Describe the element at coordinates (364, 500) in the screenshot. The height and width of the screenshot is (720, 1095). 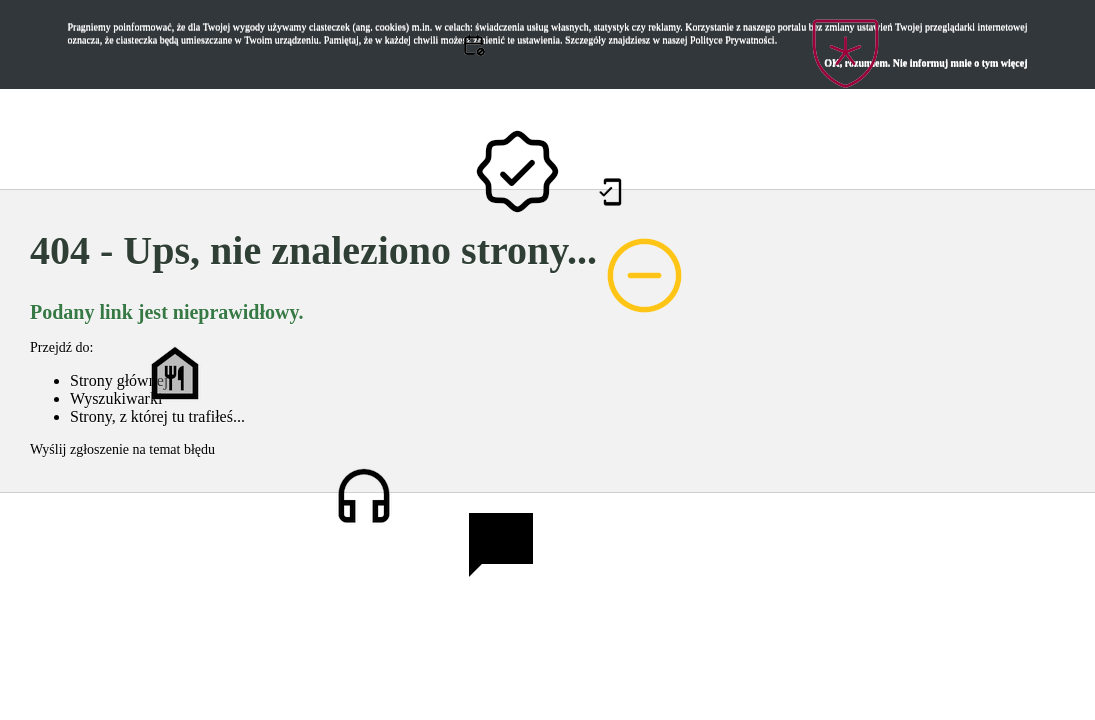
I see `access audio or voice settings` at that location.